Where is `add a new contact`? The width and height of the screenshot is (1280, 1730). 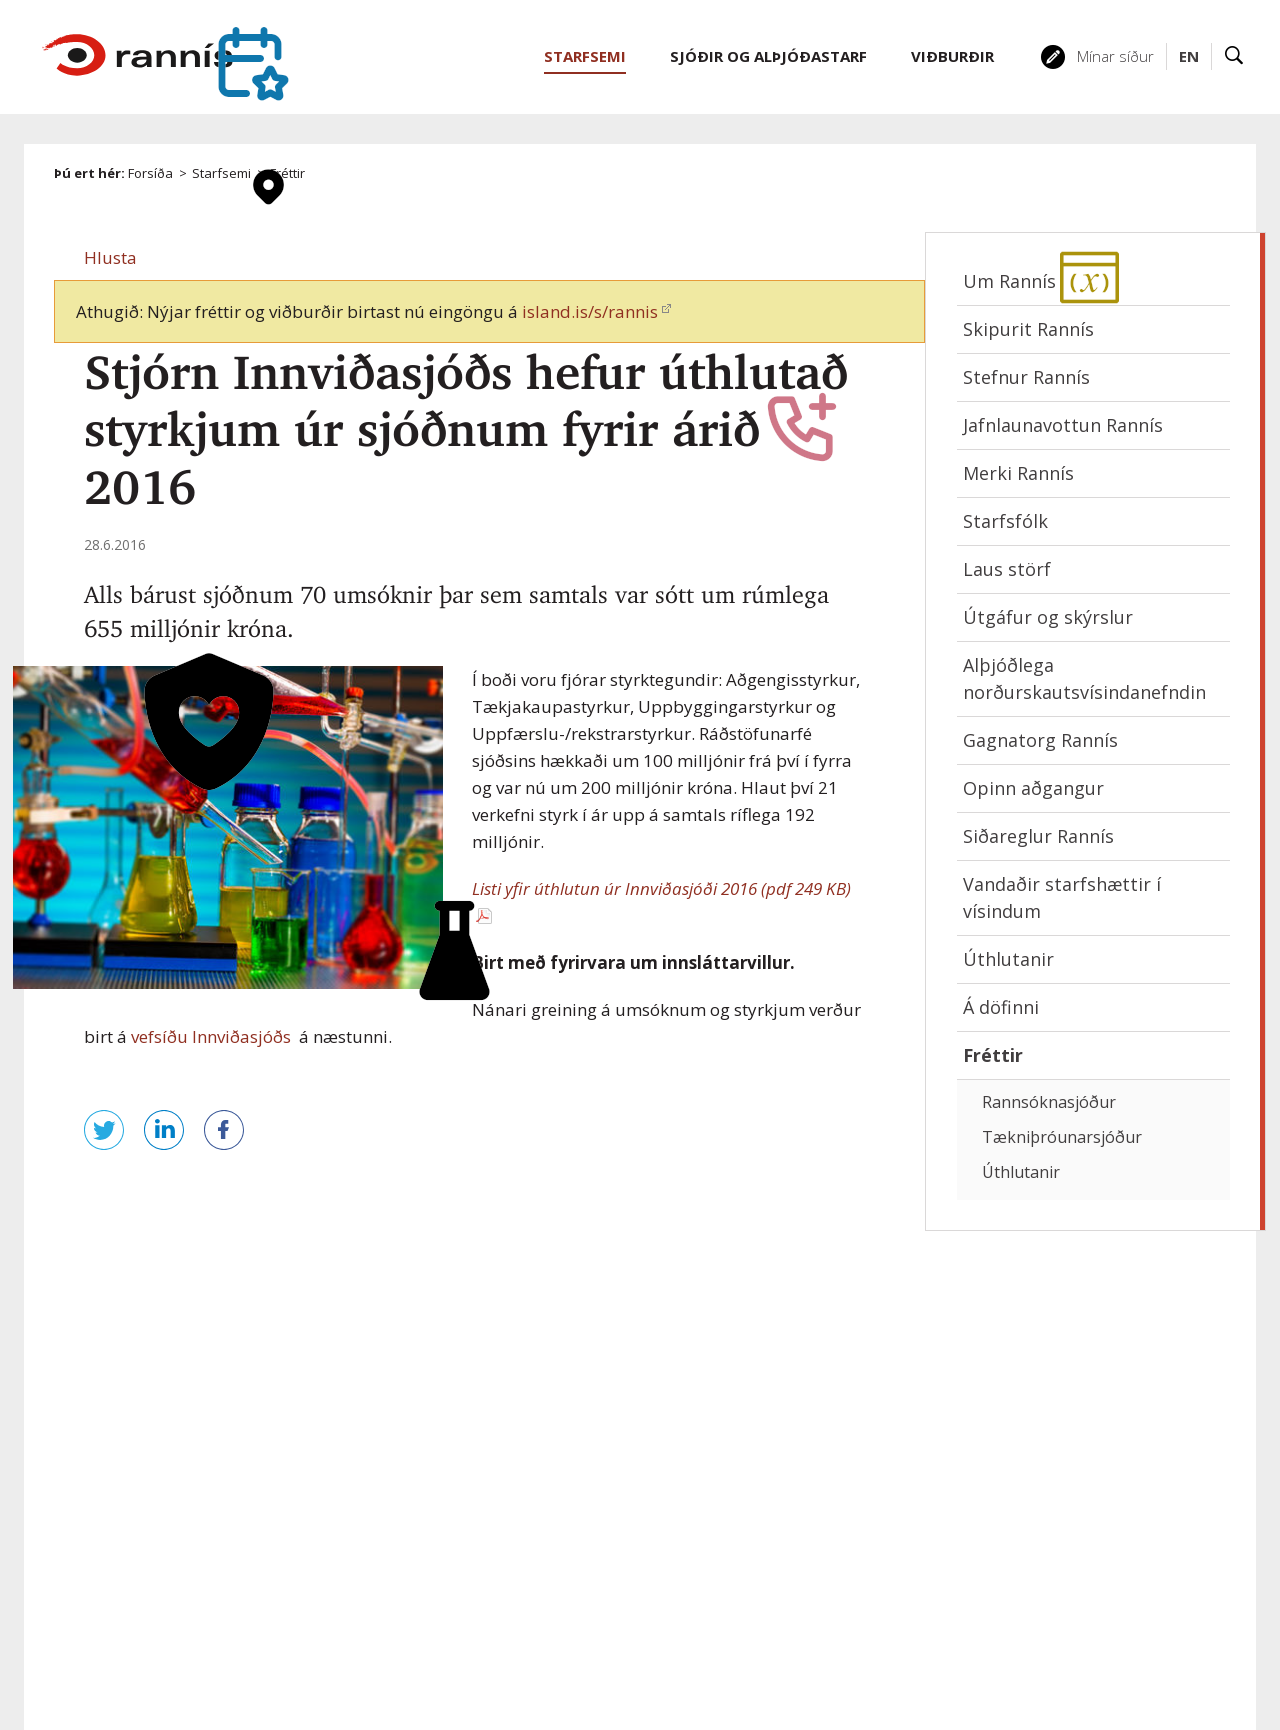
add a new contact is located at coordinates (802, 427).